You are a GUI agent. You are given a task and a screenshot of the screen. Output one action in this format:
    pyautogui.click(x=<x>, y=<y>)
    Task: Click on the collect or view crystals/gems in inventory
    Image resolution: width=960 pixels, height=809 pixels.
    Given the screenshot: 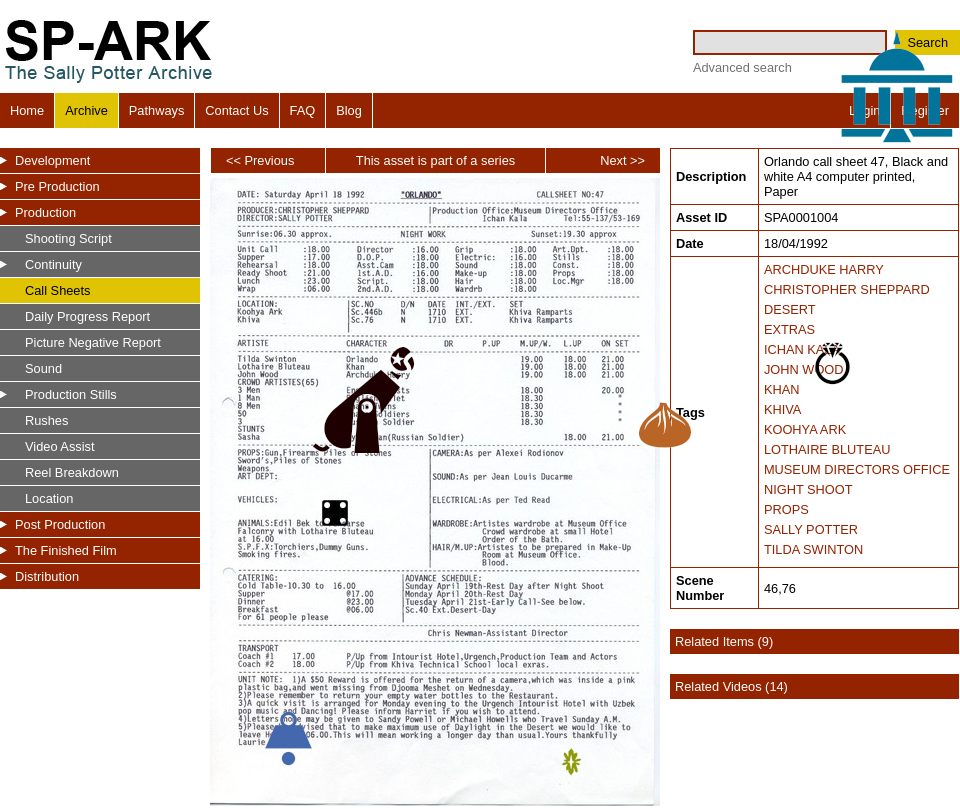 What is the action you would take?
    pyautogui.click(x=571, y=762)
    